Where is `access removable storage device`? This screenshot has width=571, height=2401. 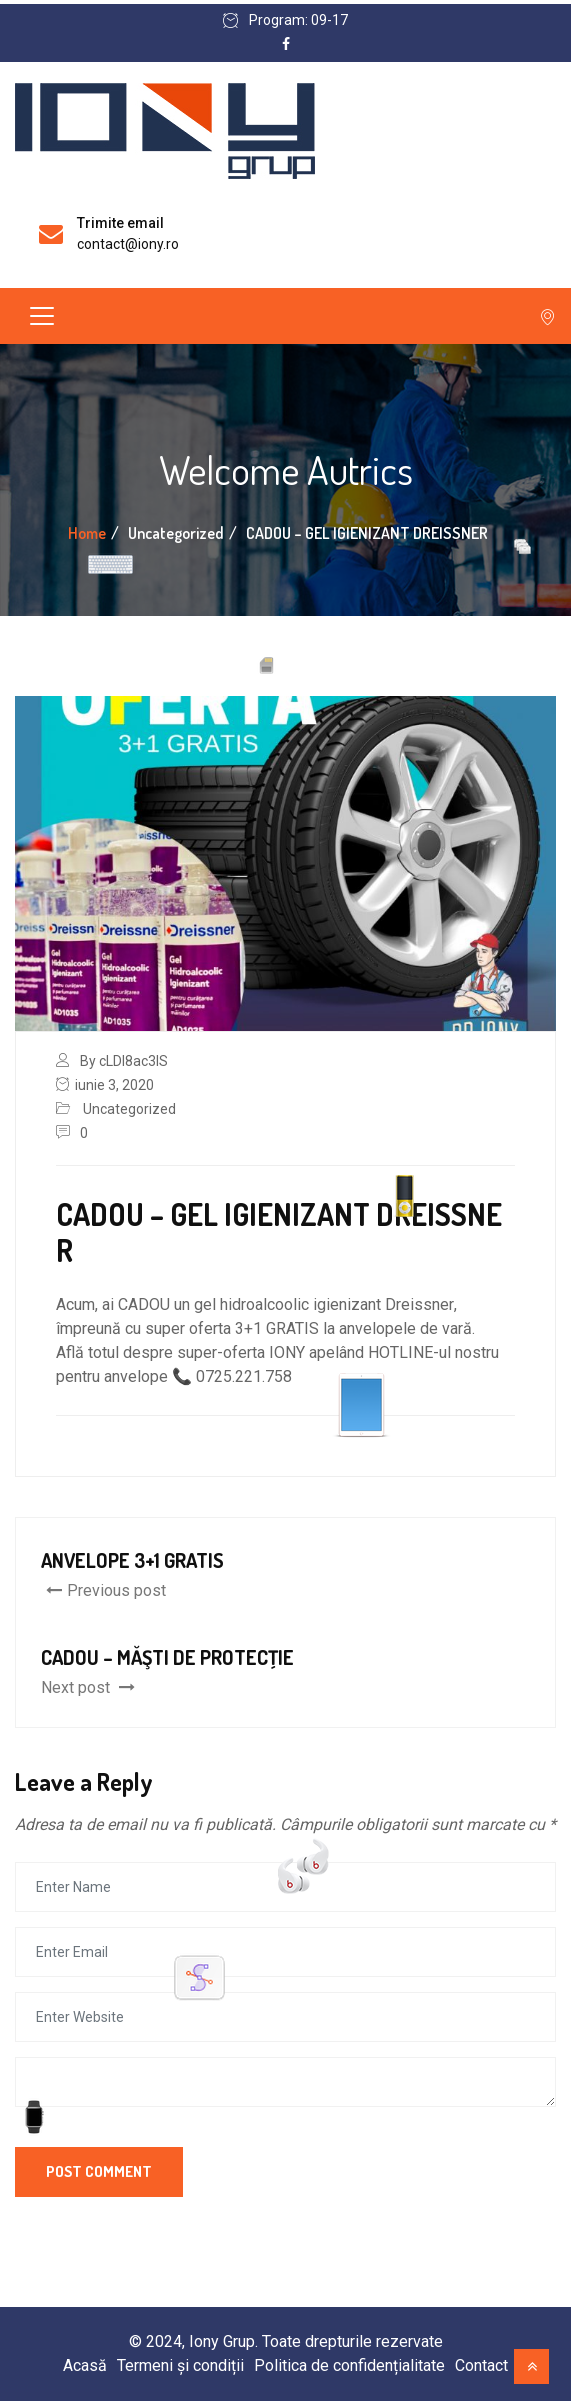
access removable storage device is located at coordinates (266, 665).